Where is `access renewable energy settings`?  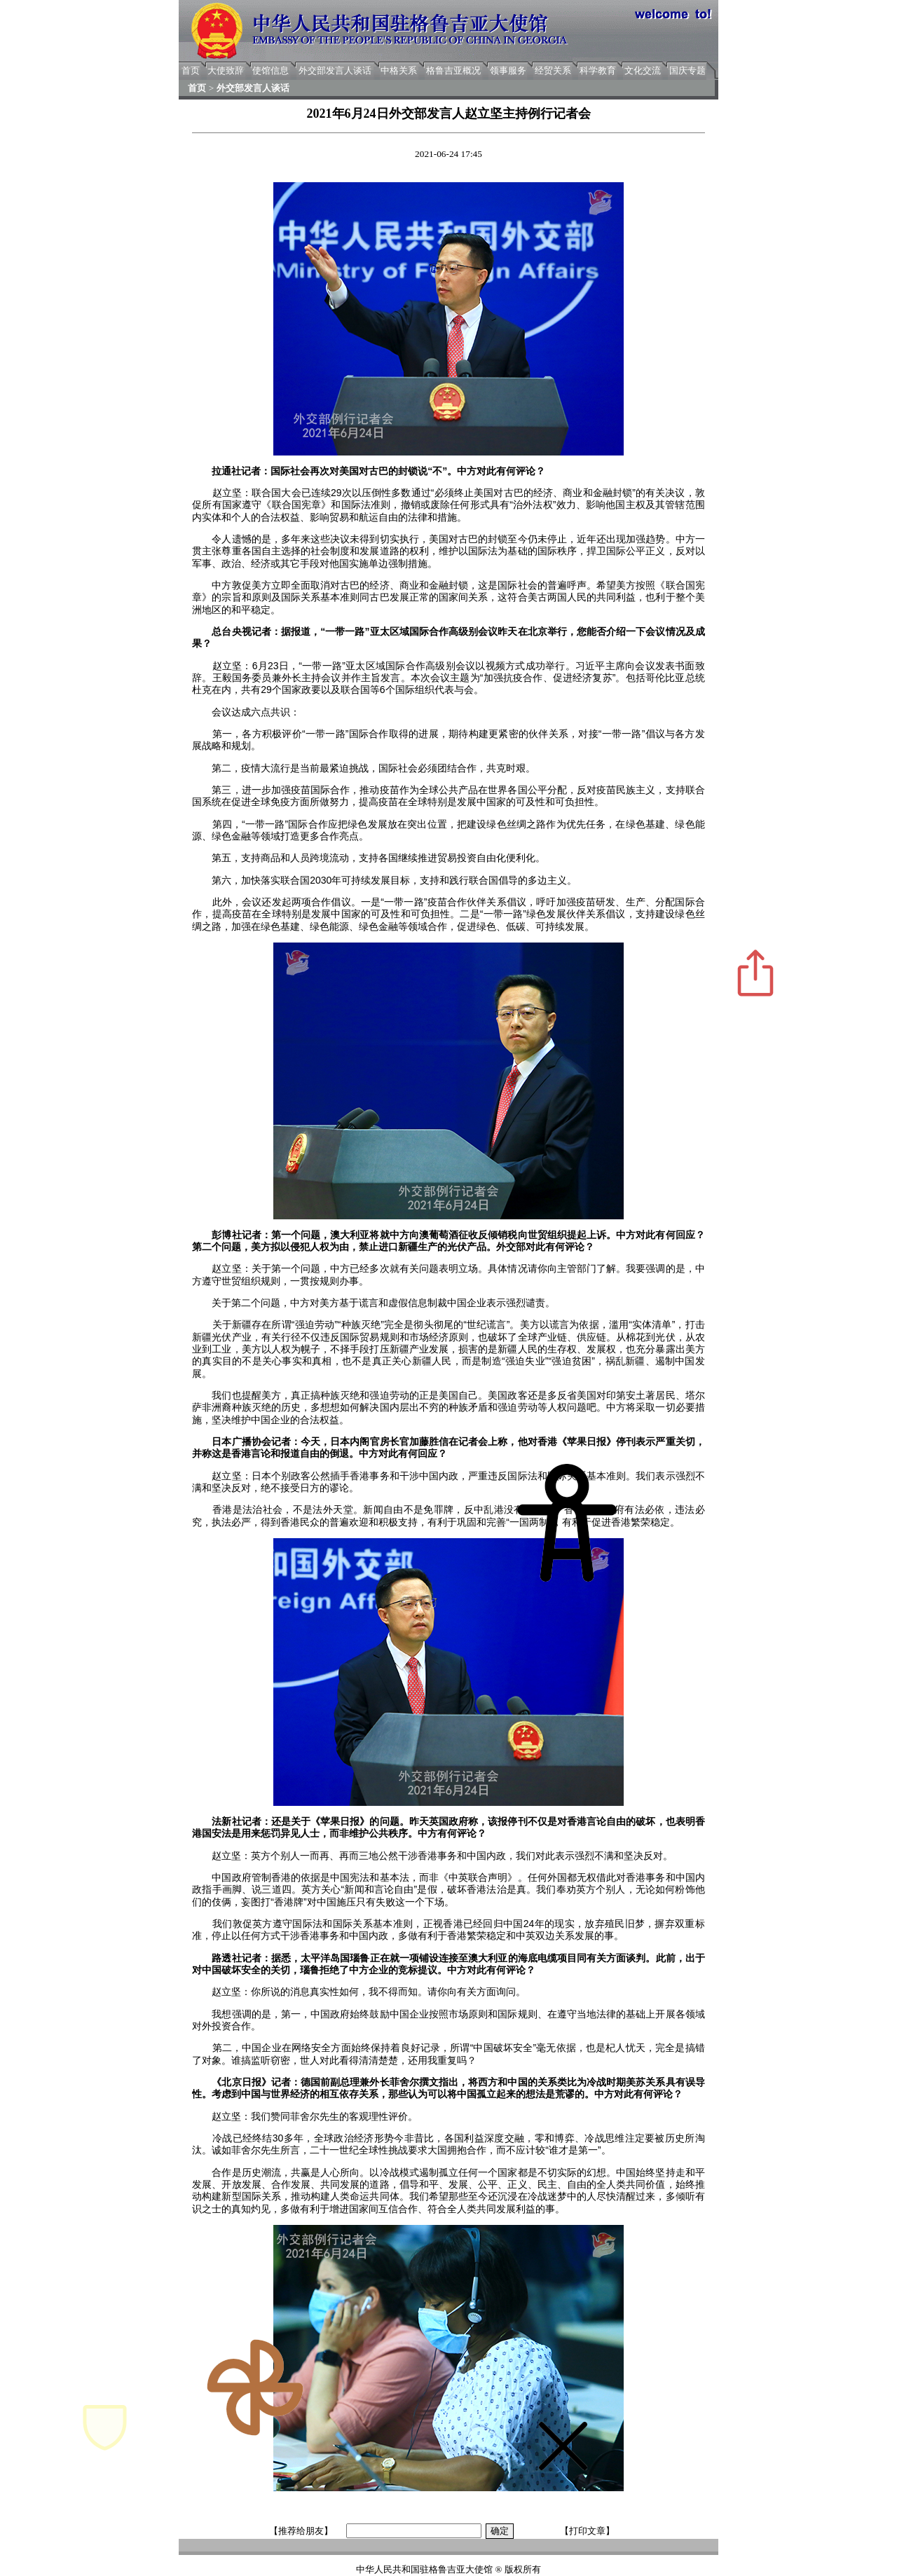 access renewable energy settings is located at coordinates (255, 2387).